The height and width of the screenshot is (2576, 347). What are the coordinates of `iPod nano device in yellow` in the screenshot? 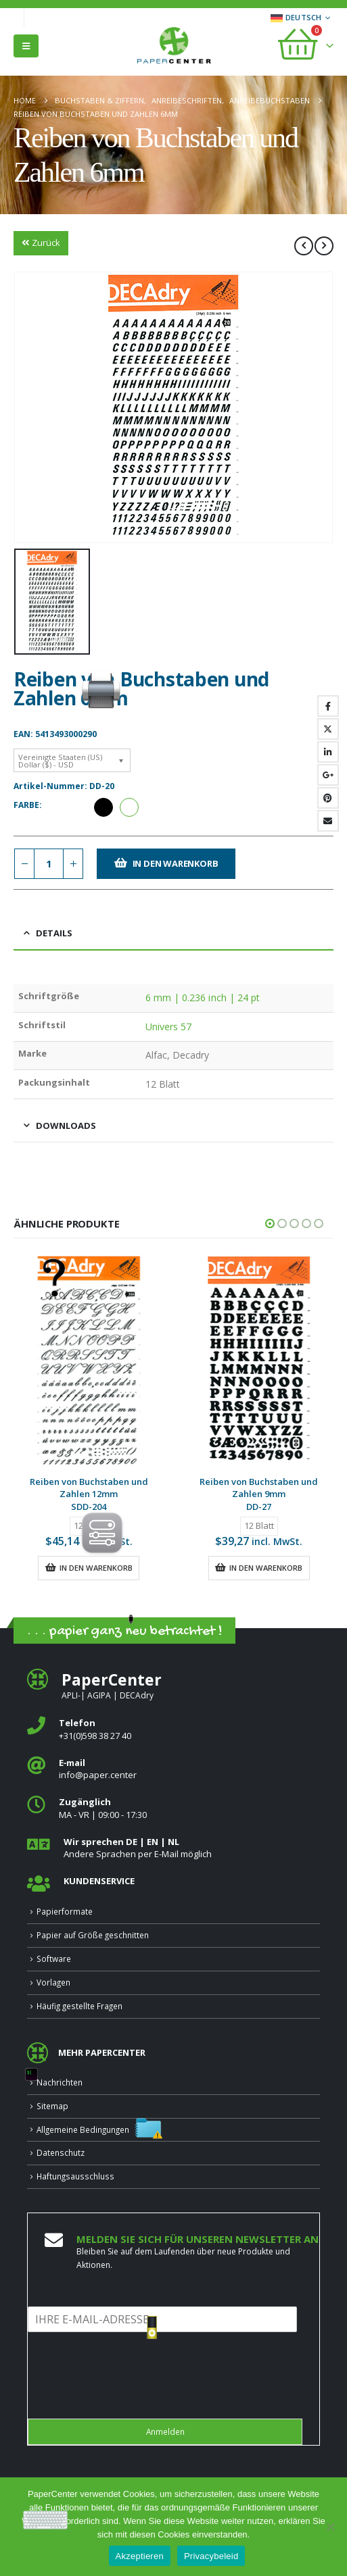 It's located at (152, 2327).